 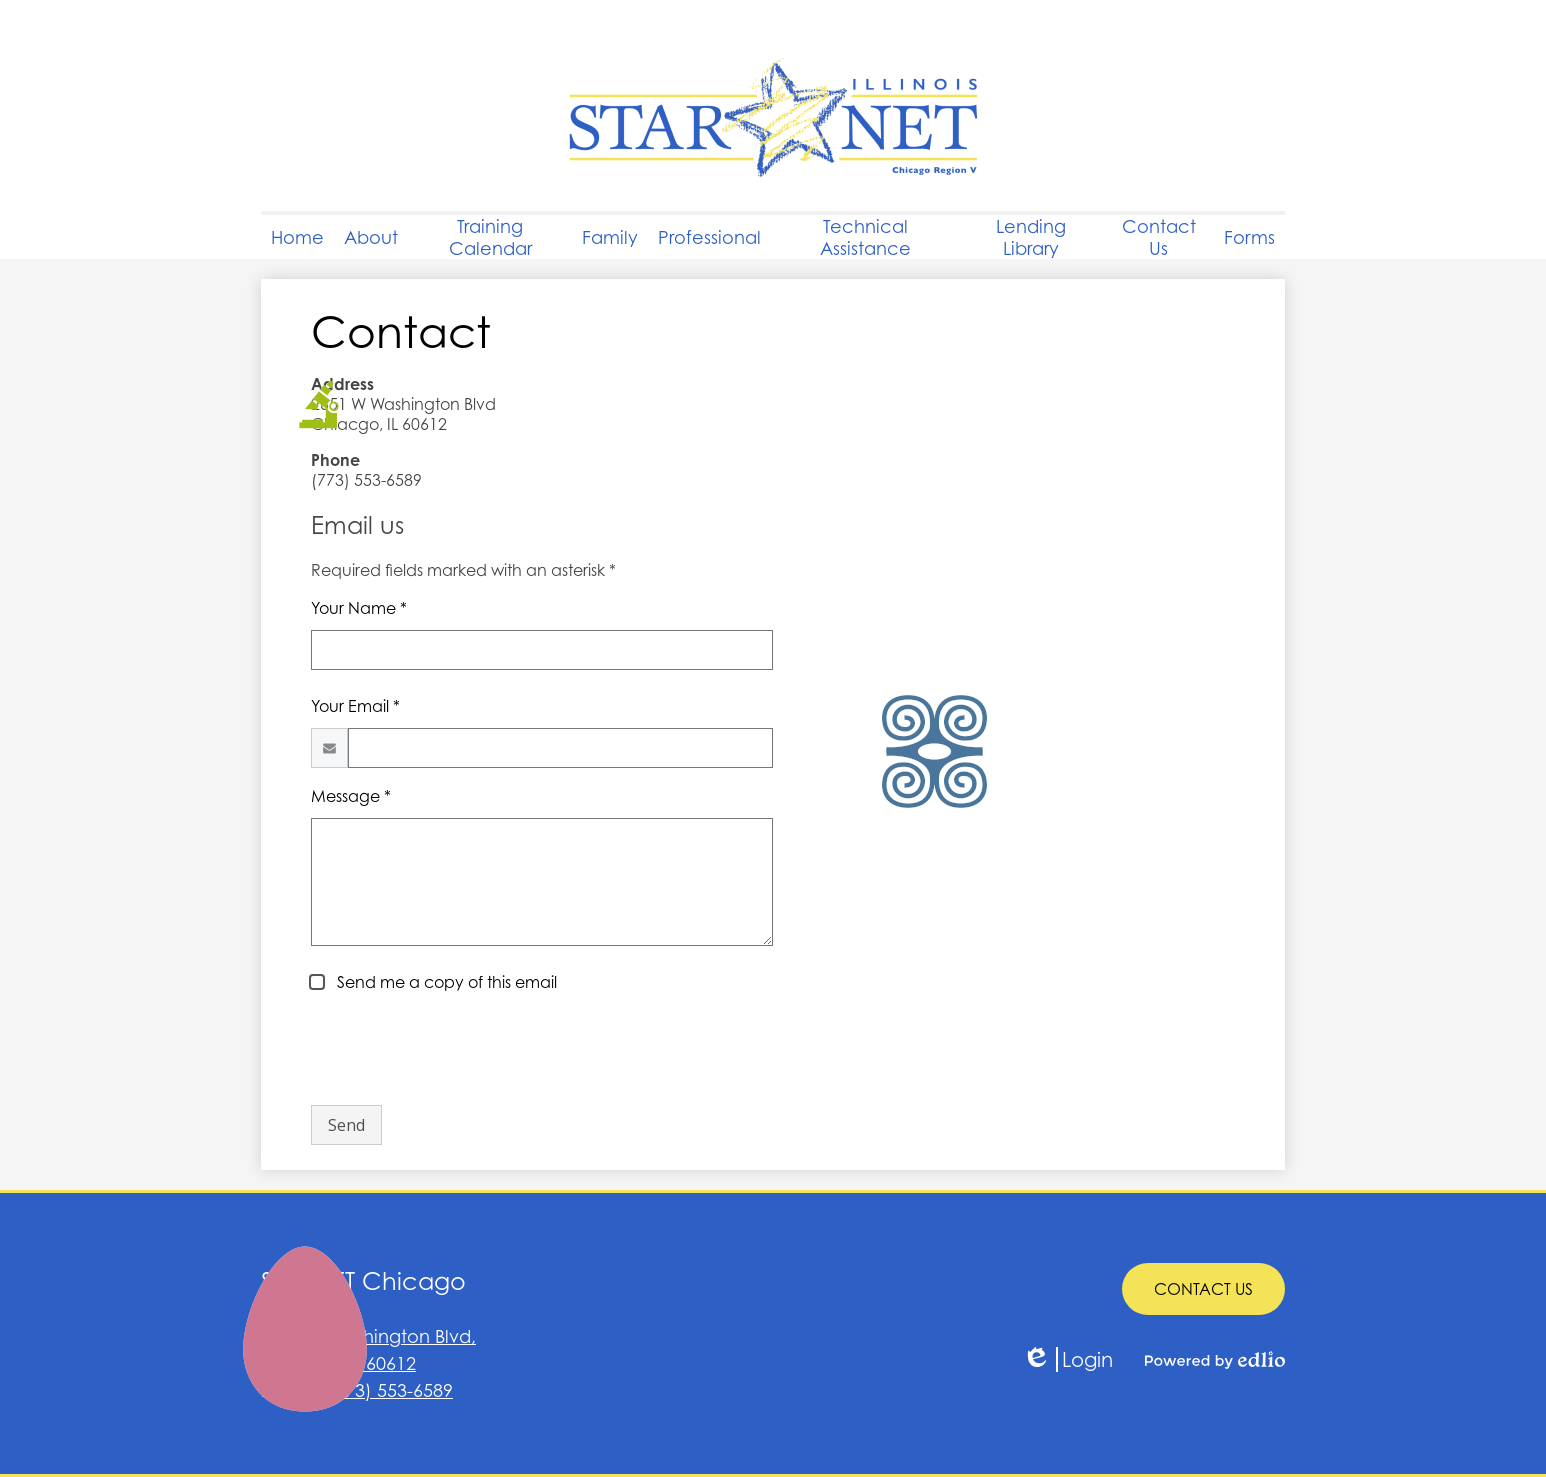 I want to click on access research or analysis tools, so click(x=319, y=404).